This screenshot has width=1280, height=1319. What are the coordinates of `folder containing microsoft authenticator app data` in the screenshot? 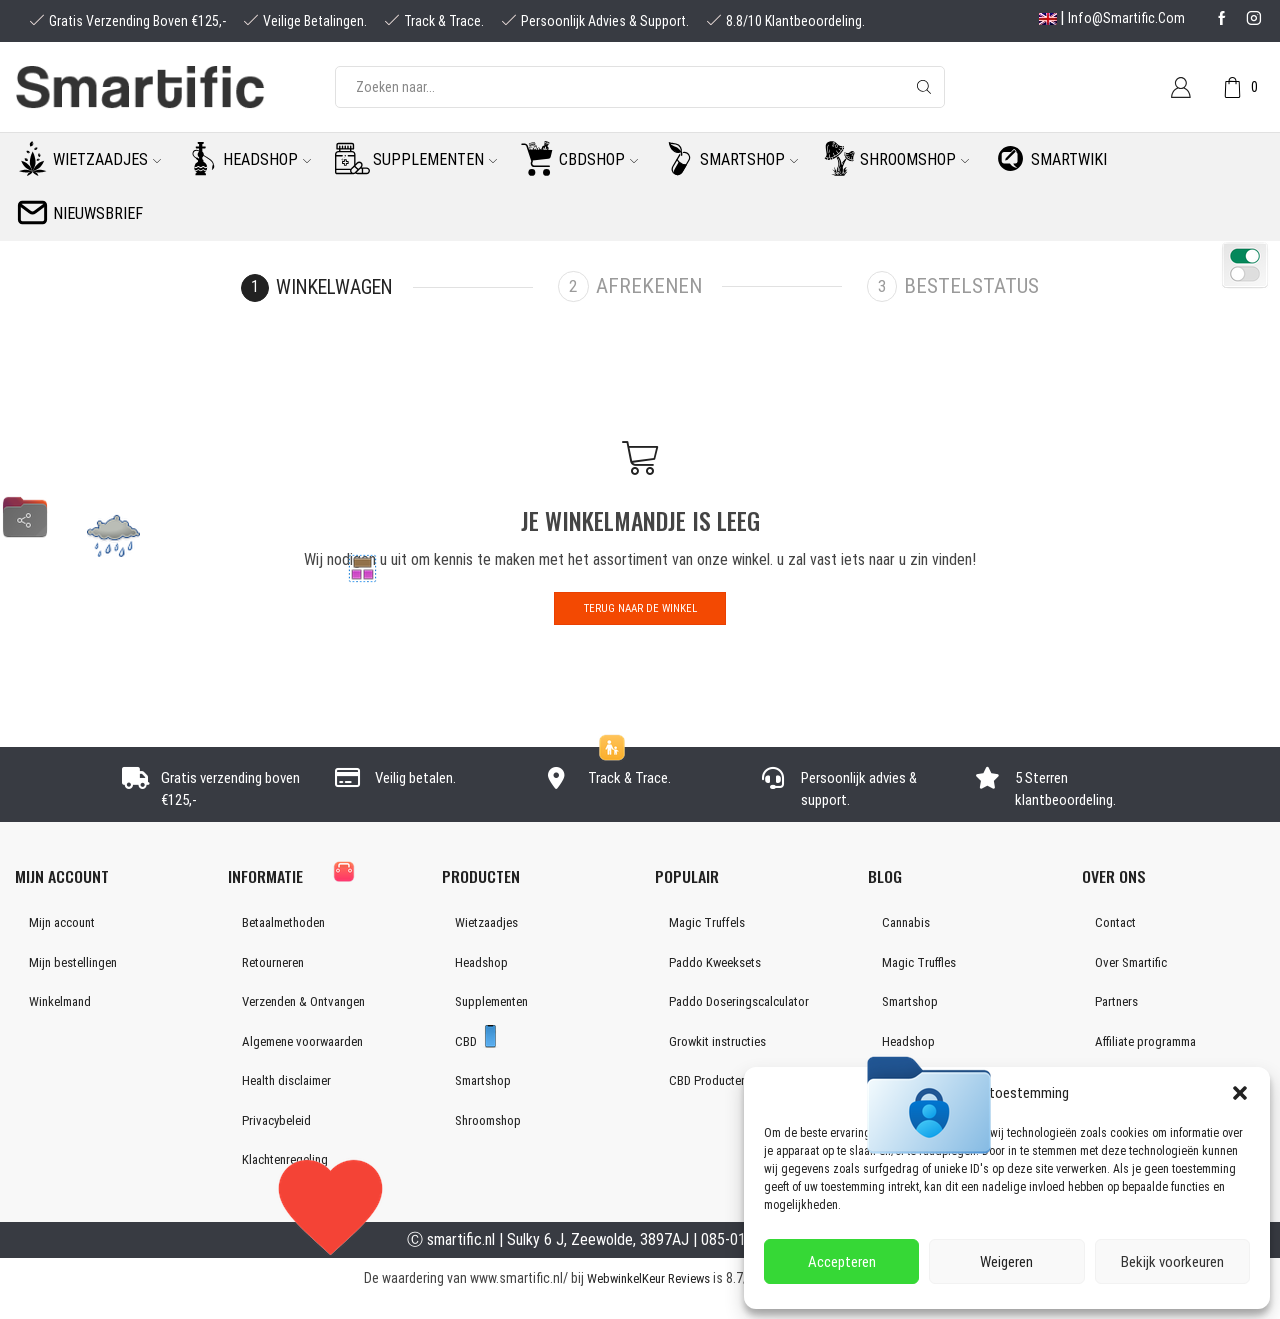 It's located at (928, 1108).